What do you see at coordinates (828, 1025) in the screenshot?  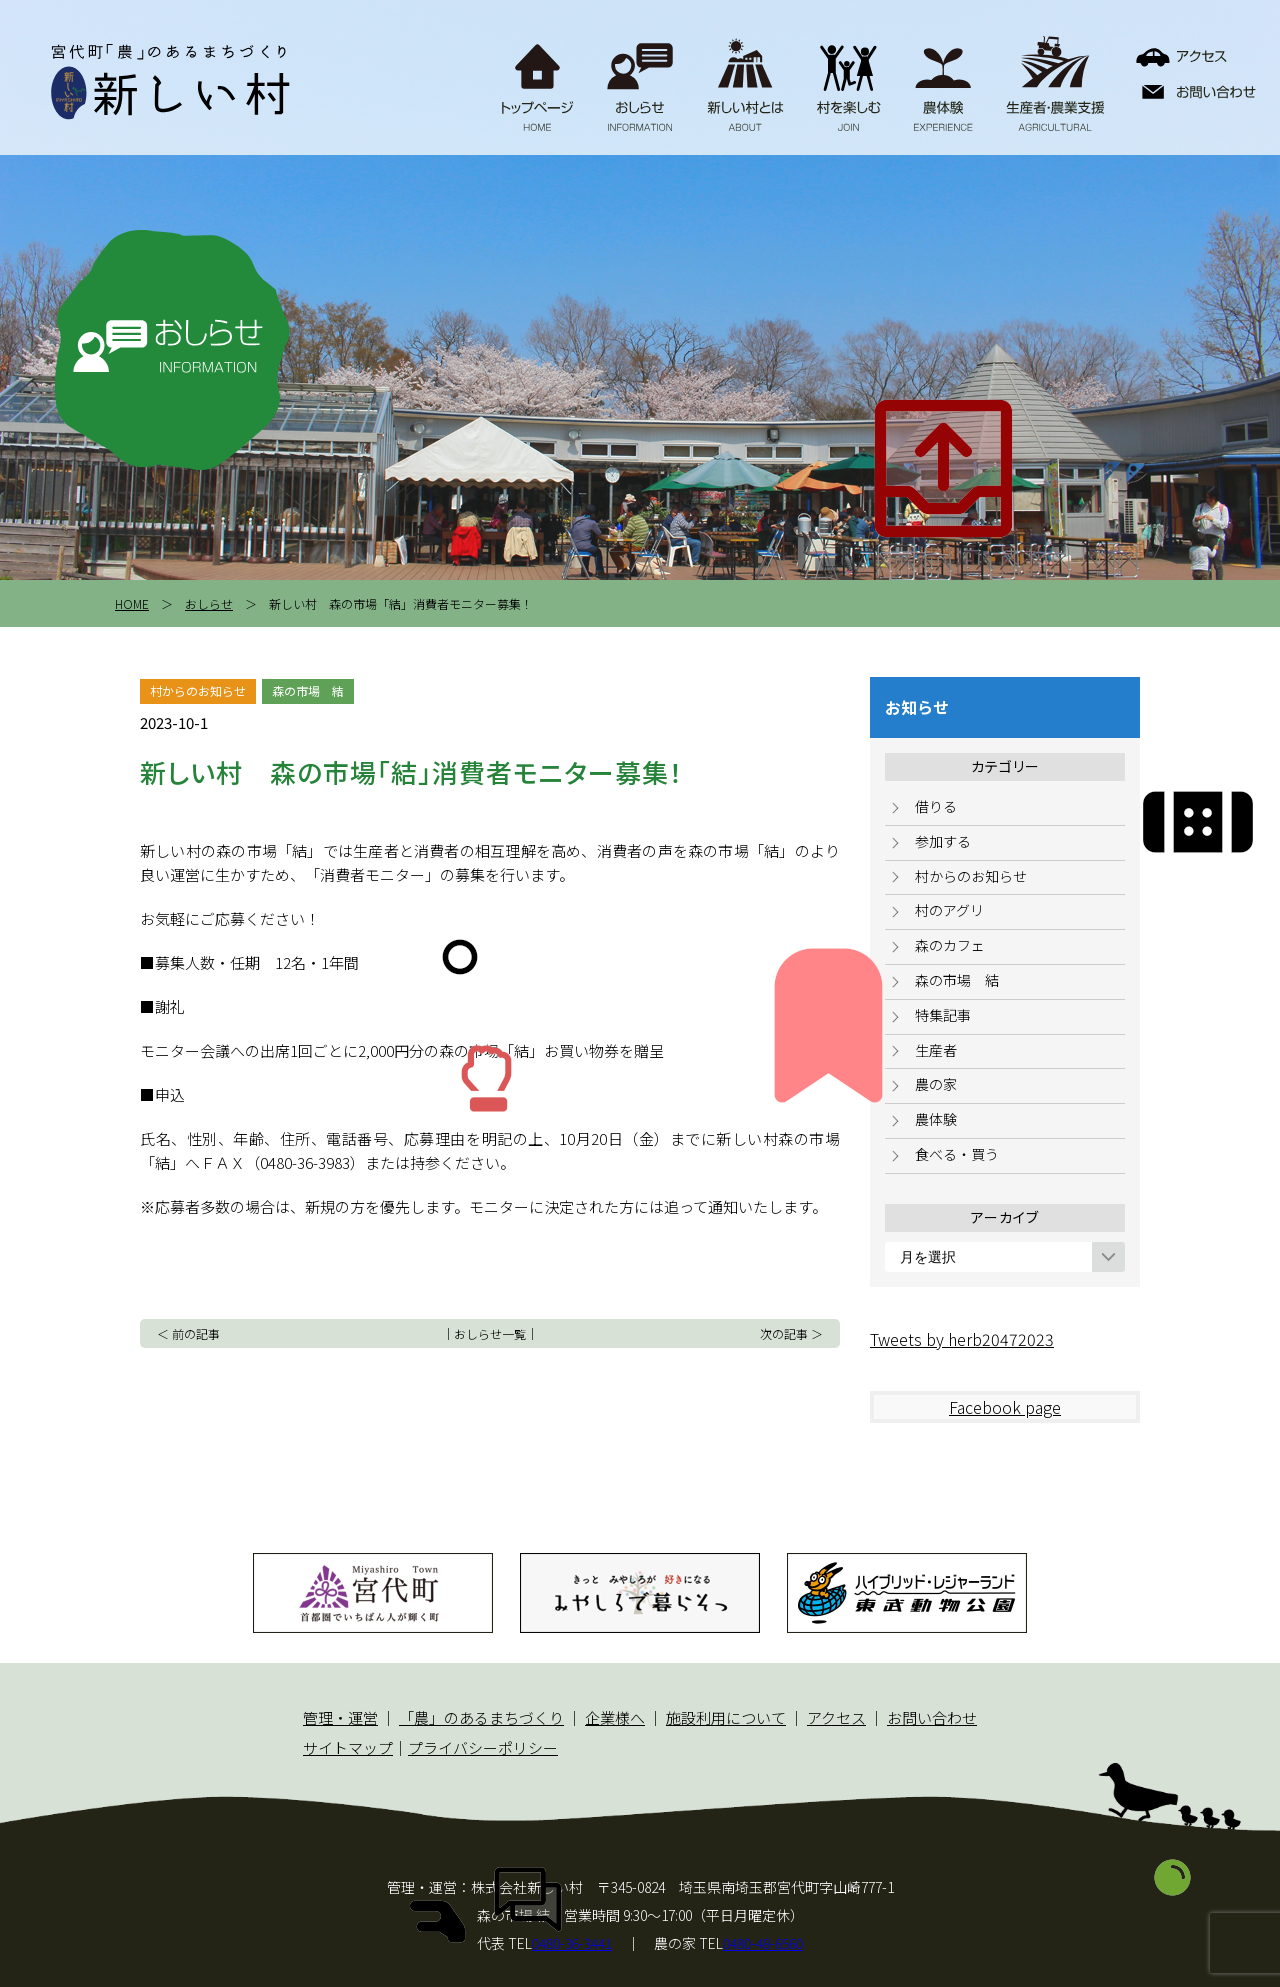 I see `save this item for later` at bounding box center [828, 1025].